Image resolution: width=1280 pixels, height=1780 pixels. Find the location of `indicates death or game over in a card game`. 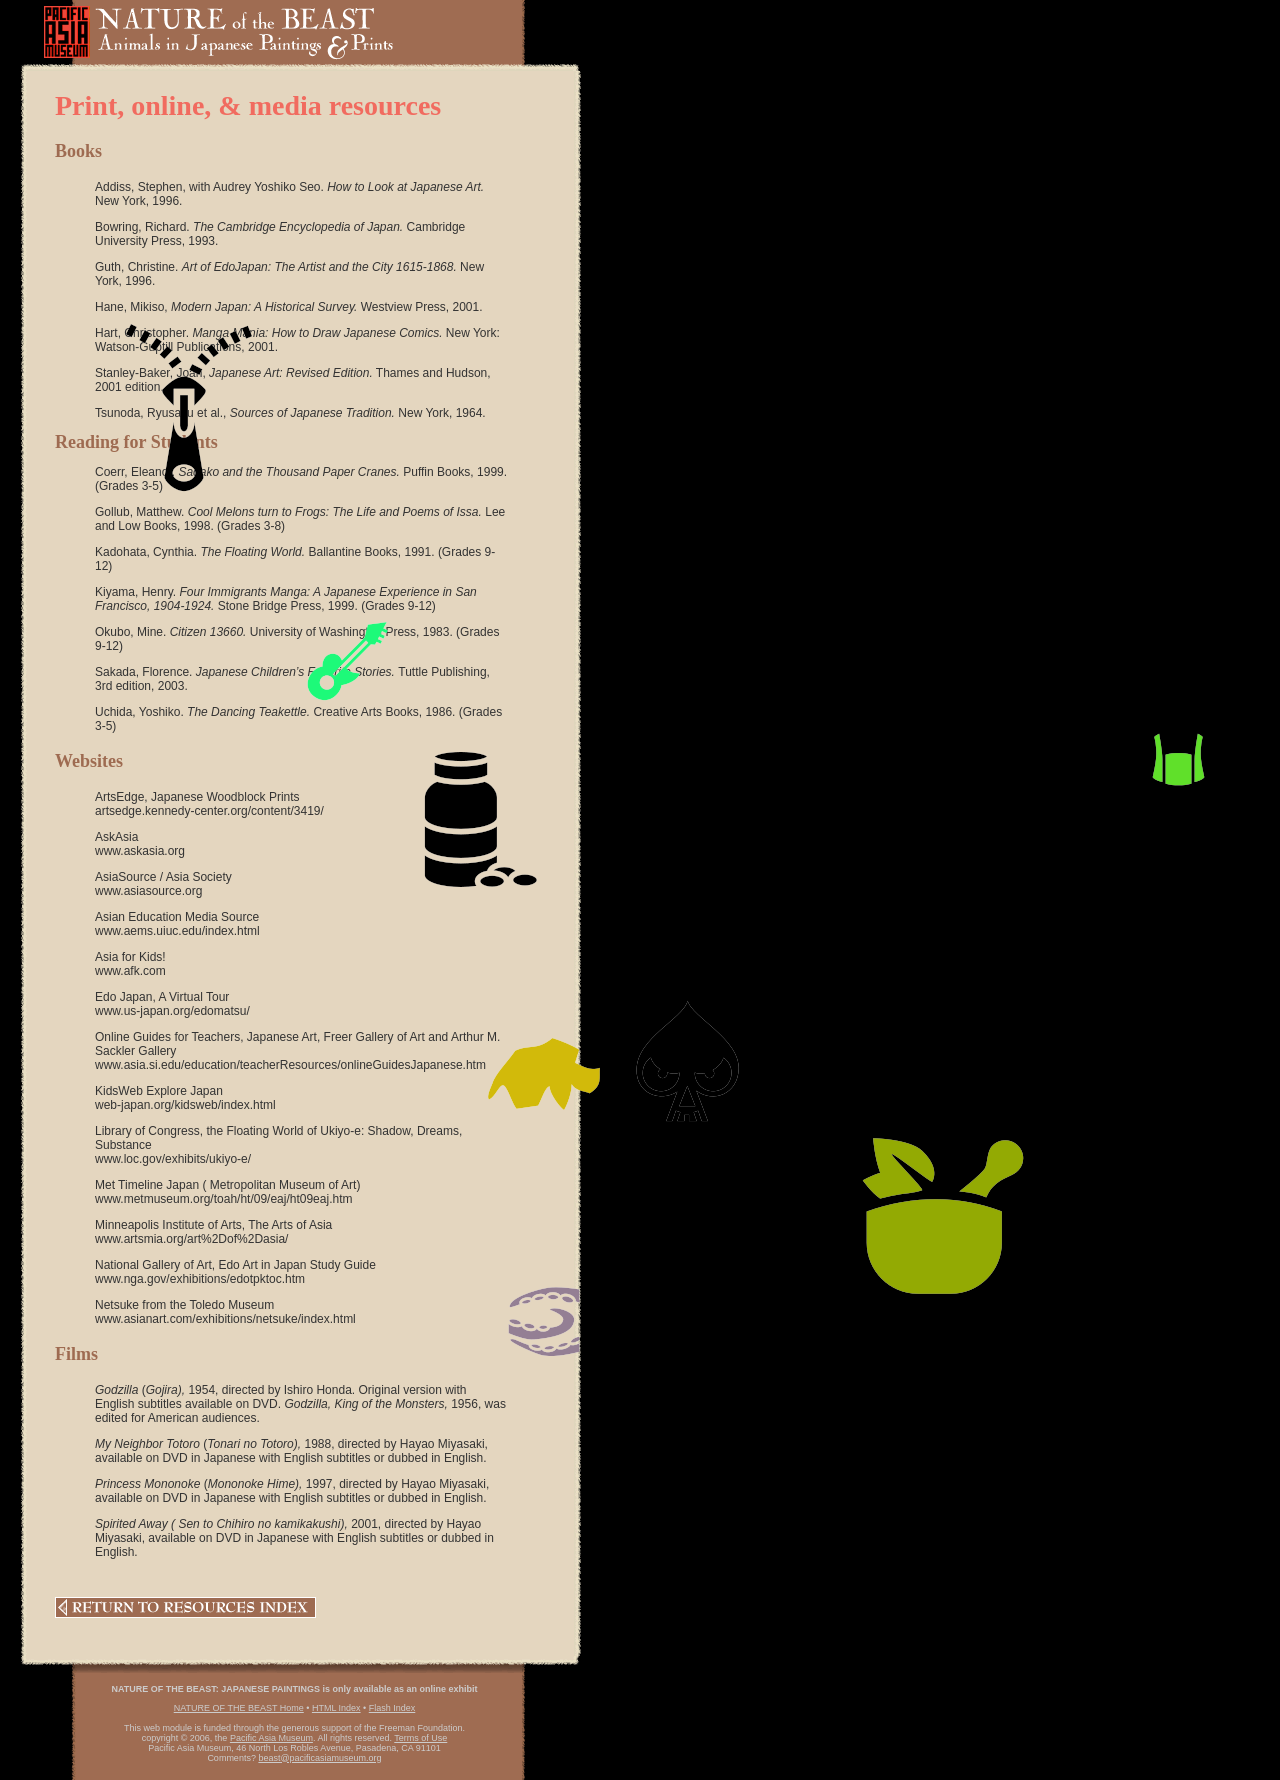

indicates death or game over in a card game is located at coordinates (687, 1059).